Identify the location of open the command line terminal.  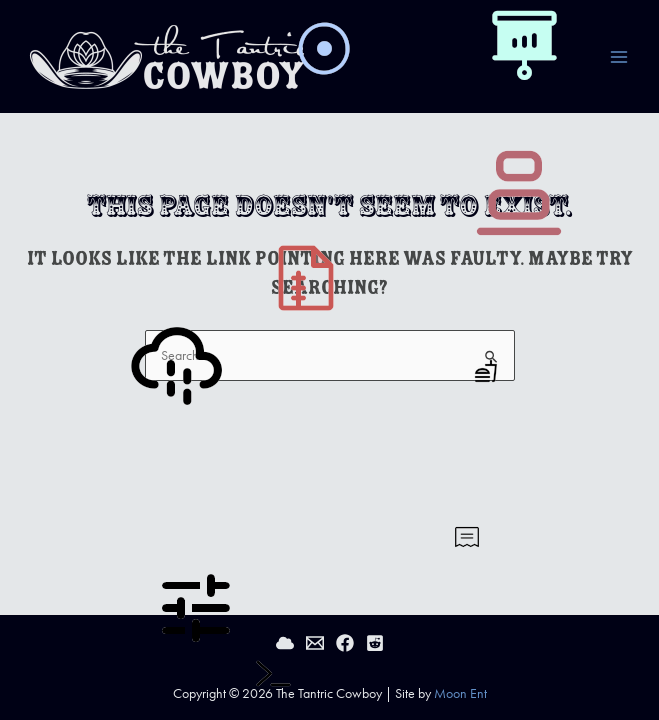
(273, 673).